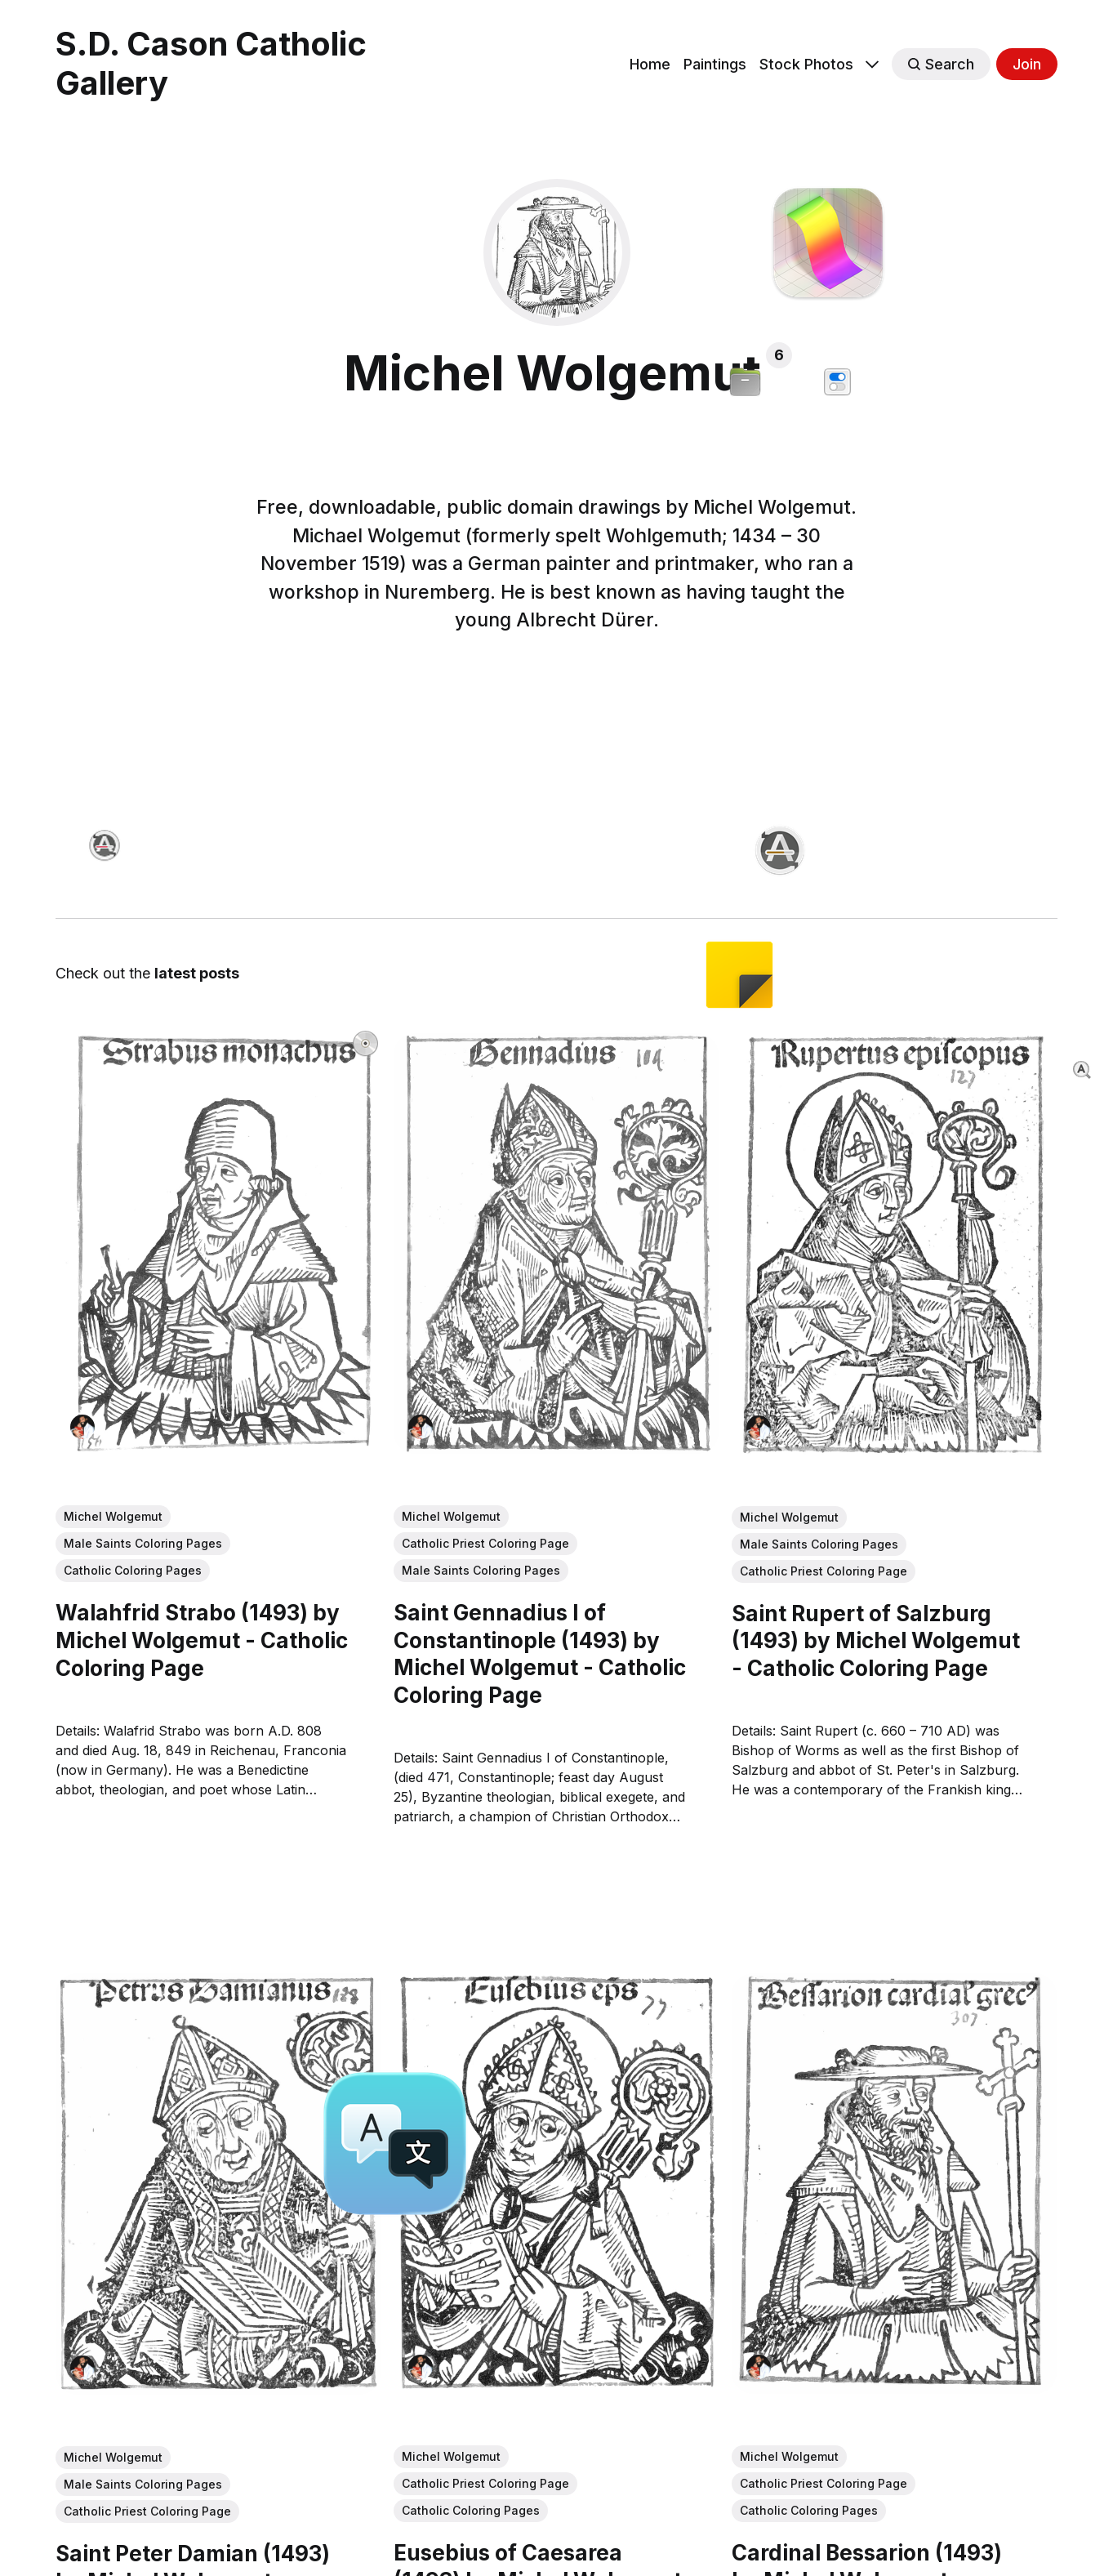 Image resolution: width=1113 pixels, height=2576 pixels. What do you see at coordinates (837, 381) in the screenshot?
I see `open gnome tweaks to customize system settings` at bounding box center [837, 381].